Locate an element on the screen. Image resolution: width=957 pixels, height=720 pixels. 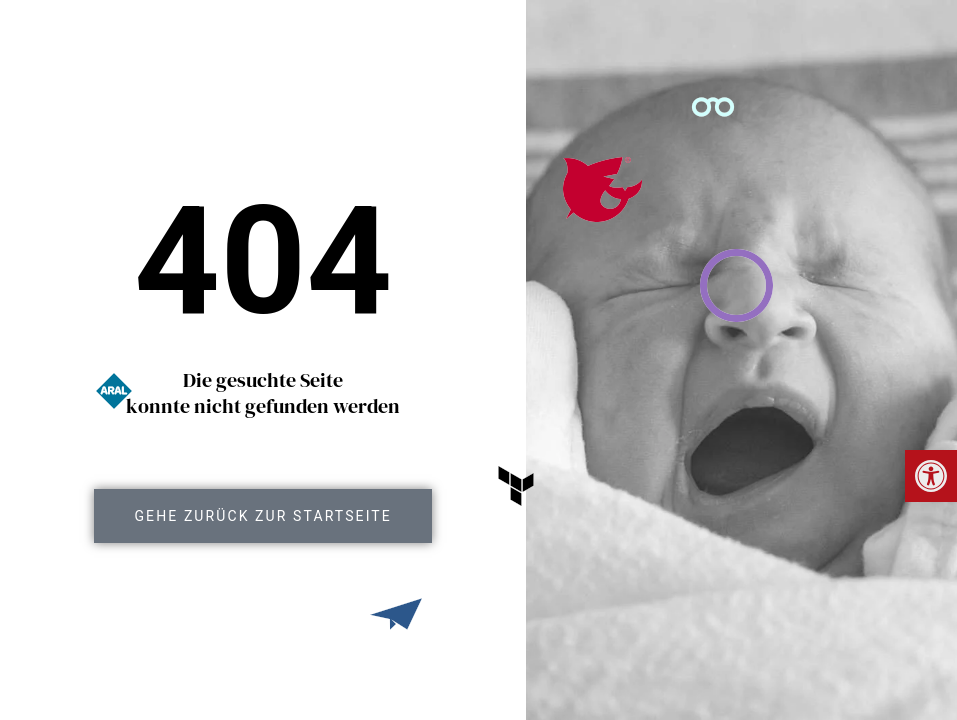
enable reading or accessibility mode is located at coordinates (713, 107).